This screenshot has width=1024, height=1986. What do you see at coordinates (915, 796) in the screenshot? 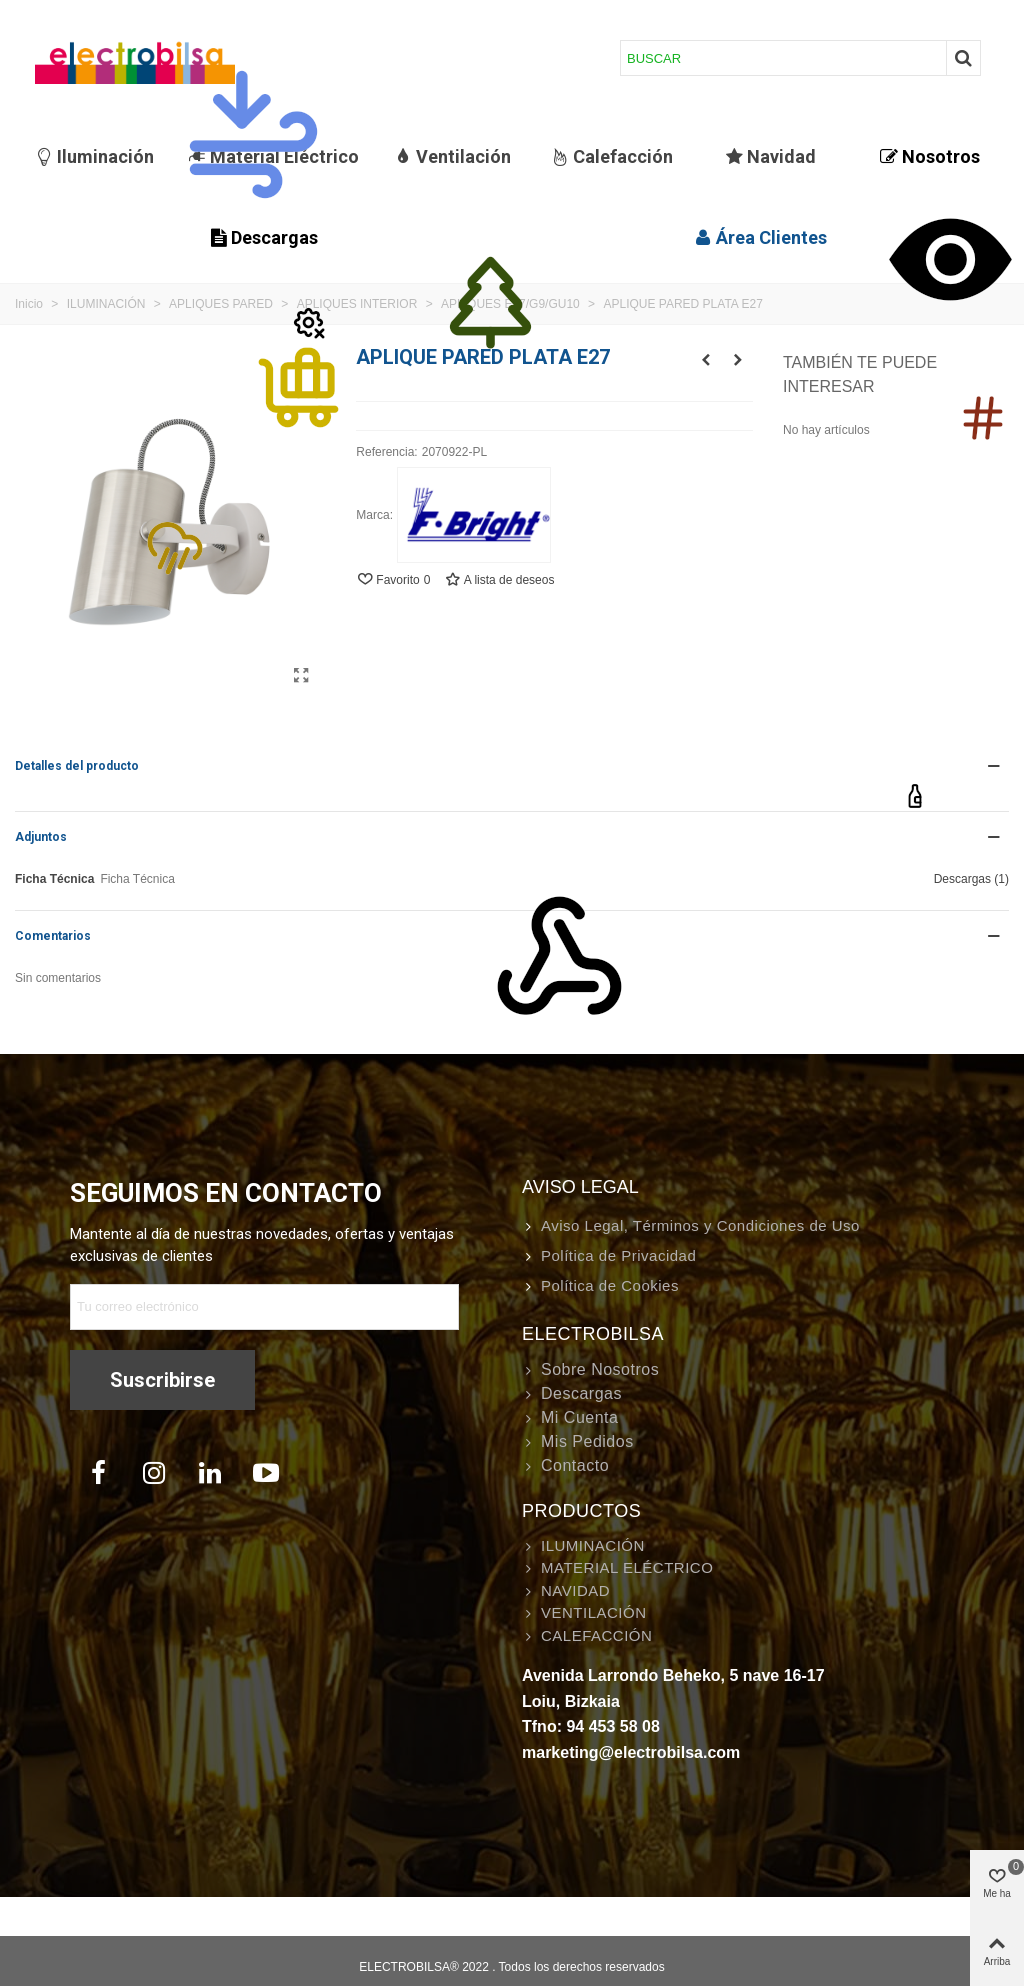
I see `browse wine selection` at bounding box center [915, 796].